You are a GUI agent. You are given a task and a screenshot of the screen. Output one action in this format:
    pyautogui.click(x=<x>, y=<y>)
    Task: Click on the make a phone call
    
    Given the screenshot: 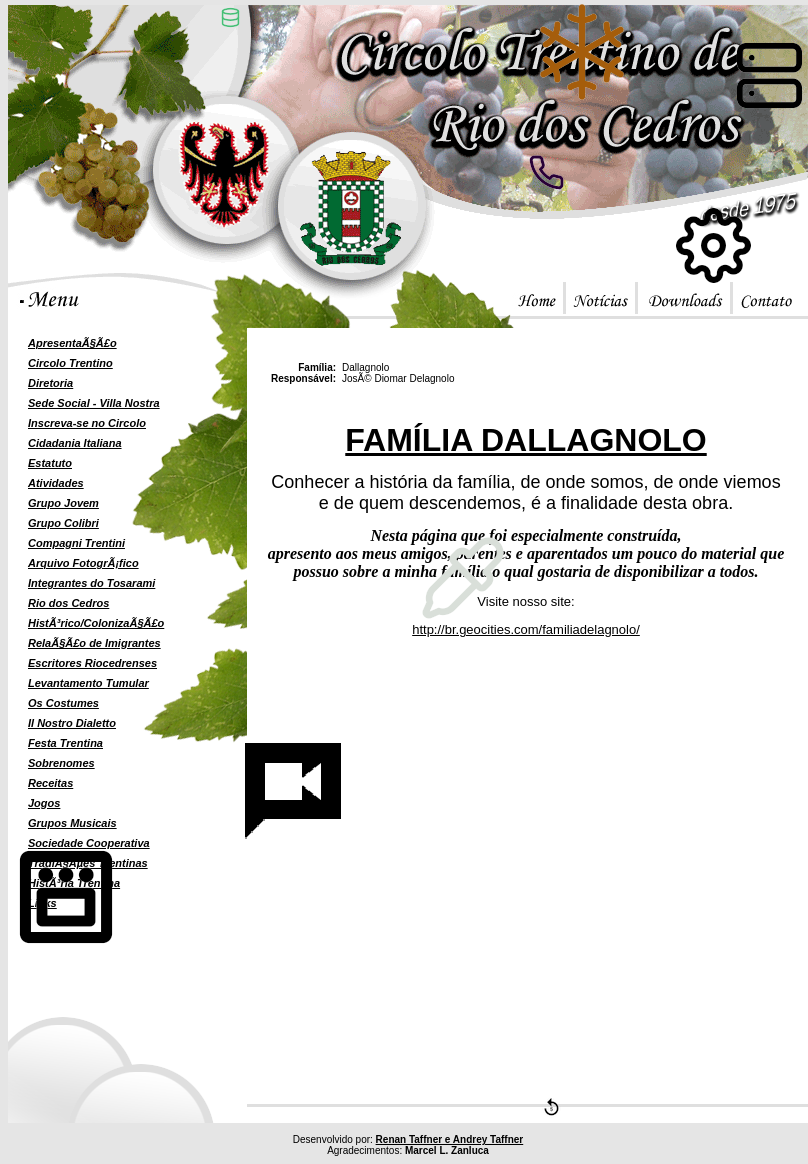 What is the action you would take?
    pyautogui.click(x=546, y=172)
    